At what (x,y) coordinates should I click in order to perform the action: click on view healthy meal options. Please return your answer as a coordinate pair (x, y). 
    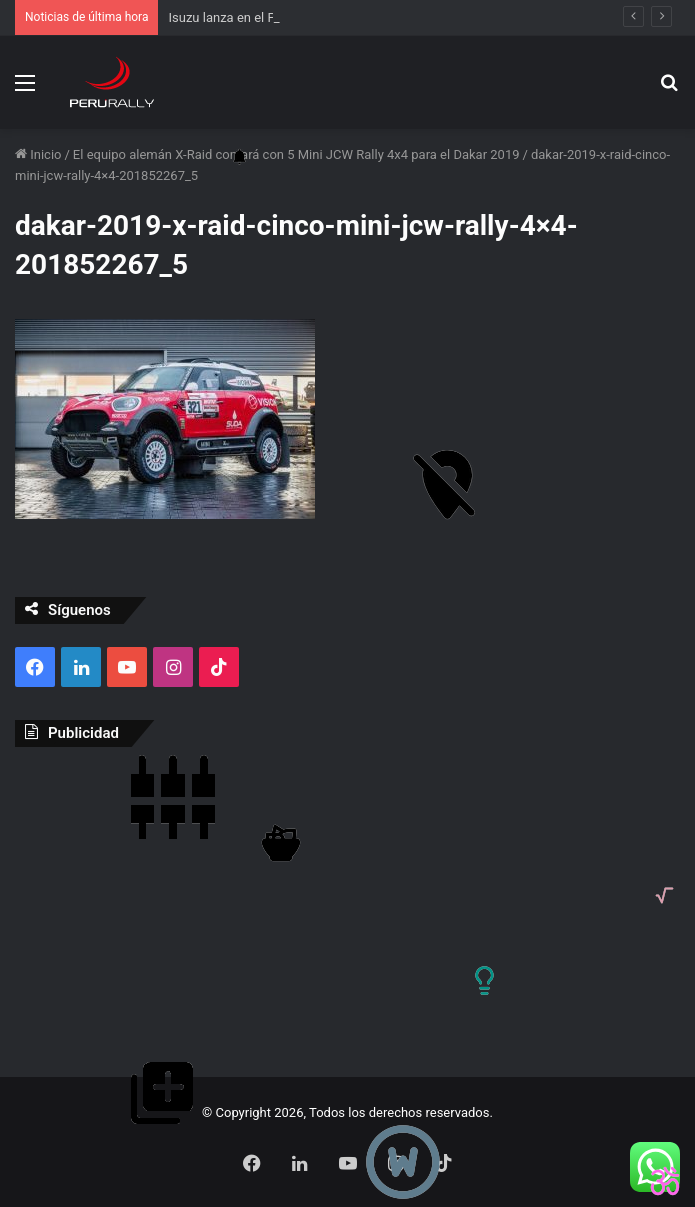
    Looking at the image, I should click on (281, 842).